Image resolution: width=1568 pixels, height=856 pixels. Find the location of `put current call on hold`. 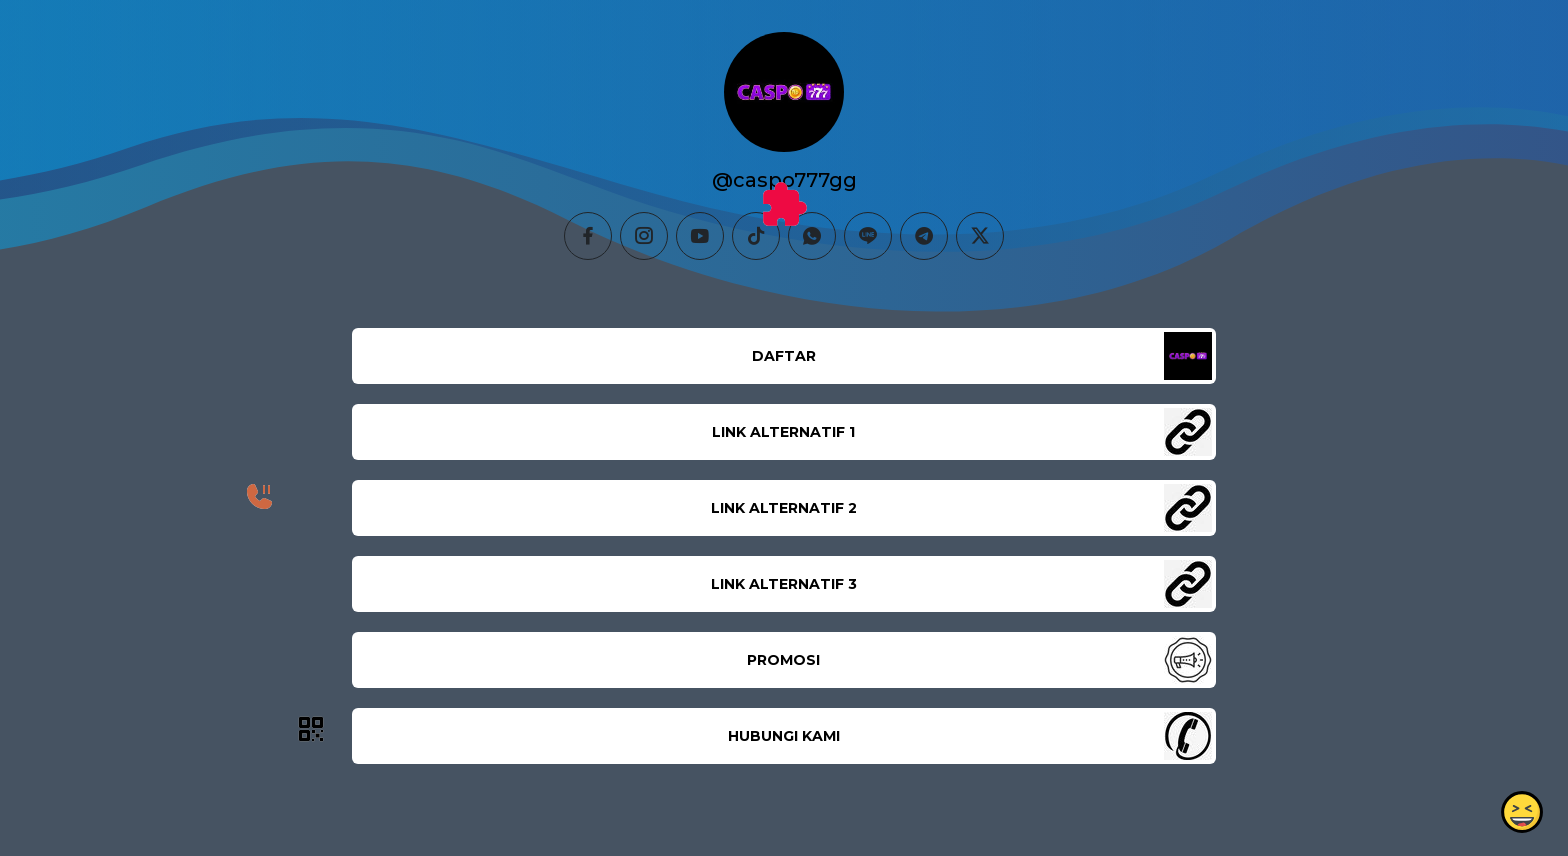

put current call on hold is located at coordinates (260, 496).